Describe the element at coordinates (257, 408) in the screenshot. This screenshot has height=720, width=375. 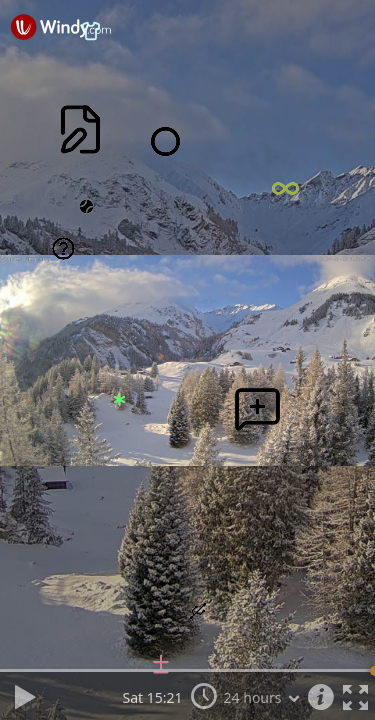
I see `compose a new message` at that location.